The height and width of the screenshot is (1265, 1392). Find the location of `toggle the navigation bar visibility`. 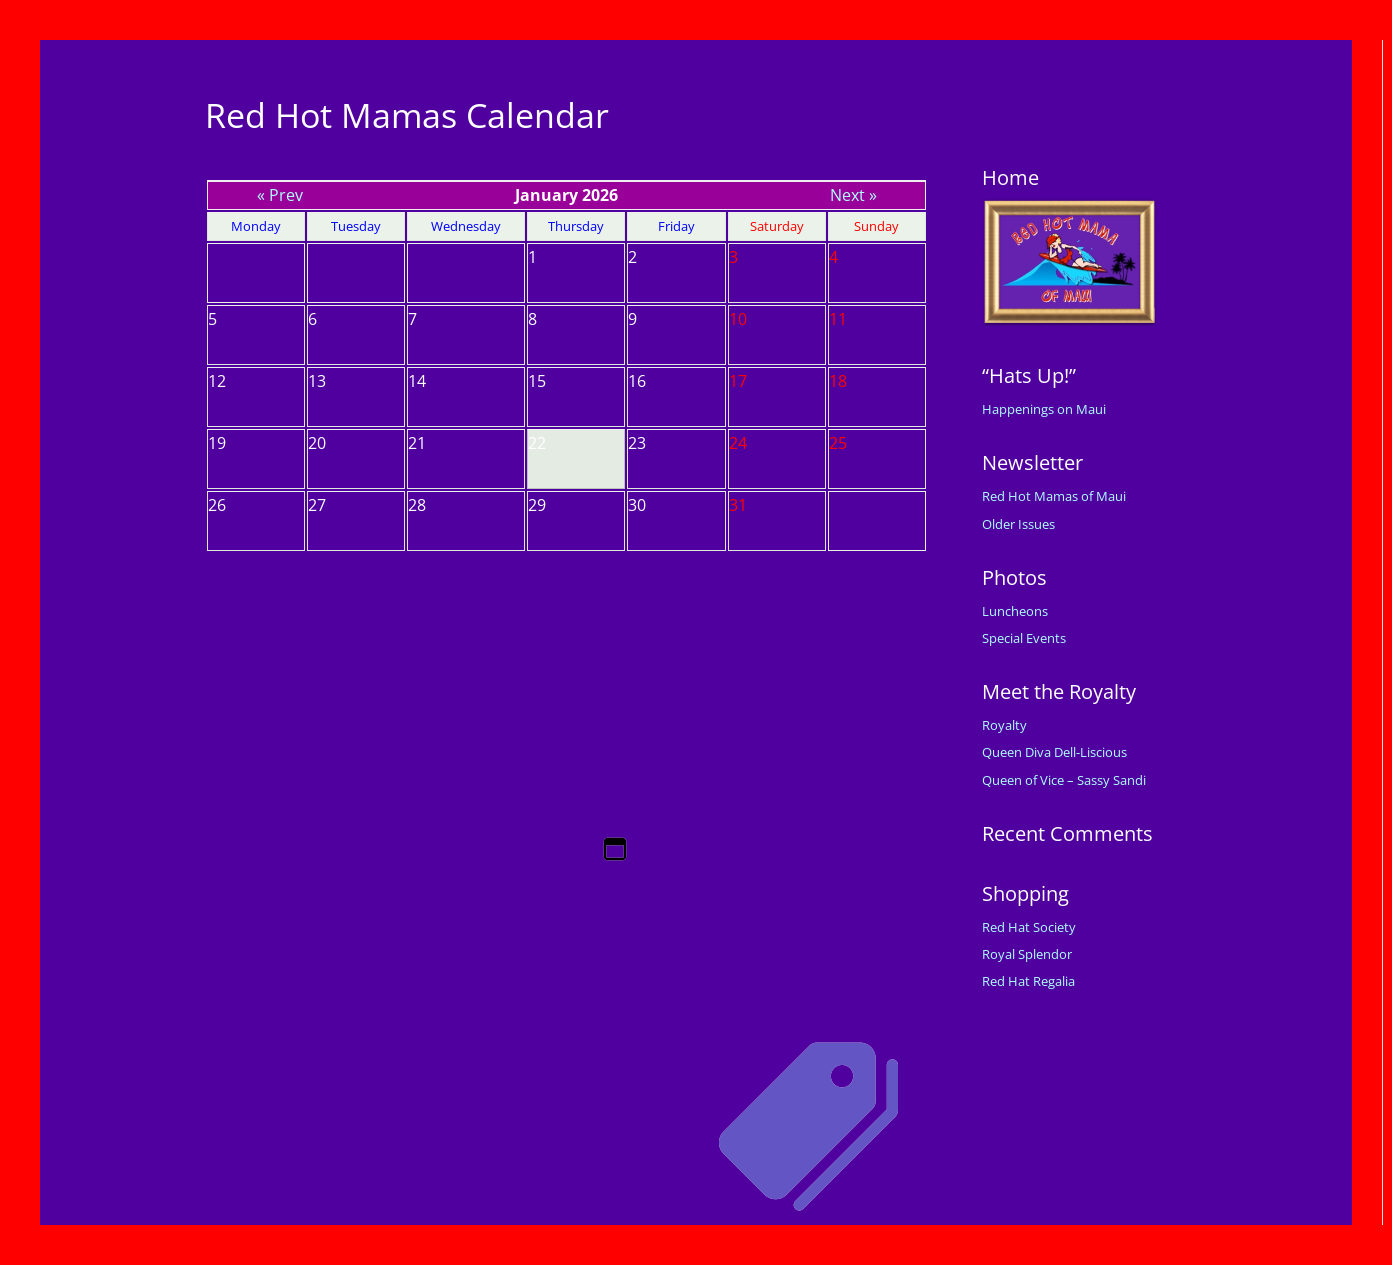

toggle the navigation bar visibility is located at coordinates (615, 849).